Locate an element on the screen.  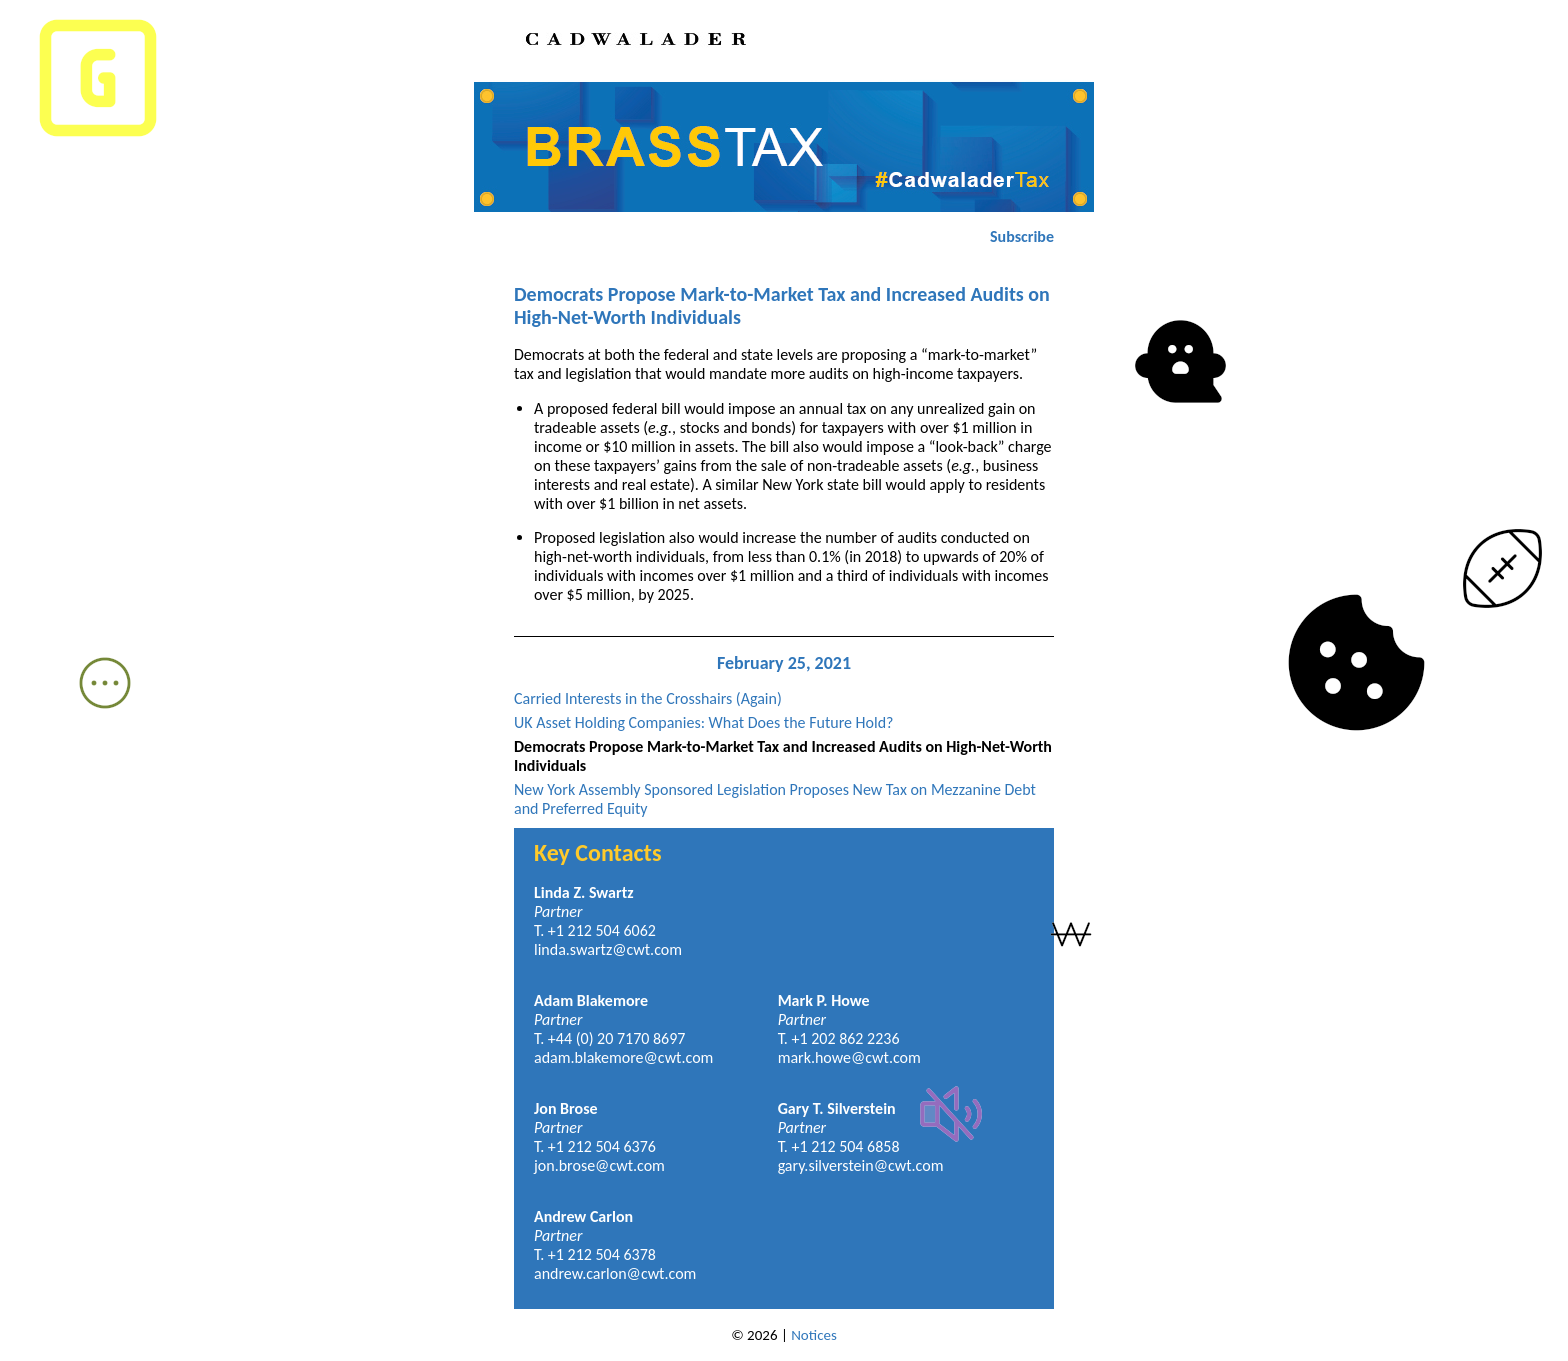
open more options menu is located at coordinates (105, 683).